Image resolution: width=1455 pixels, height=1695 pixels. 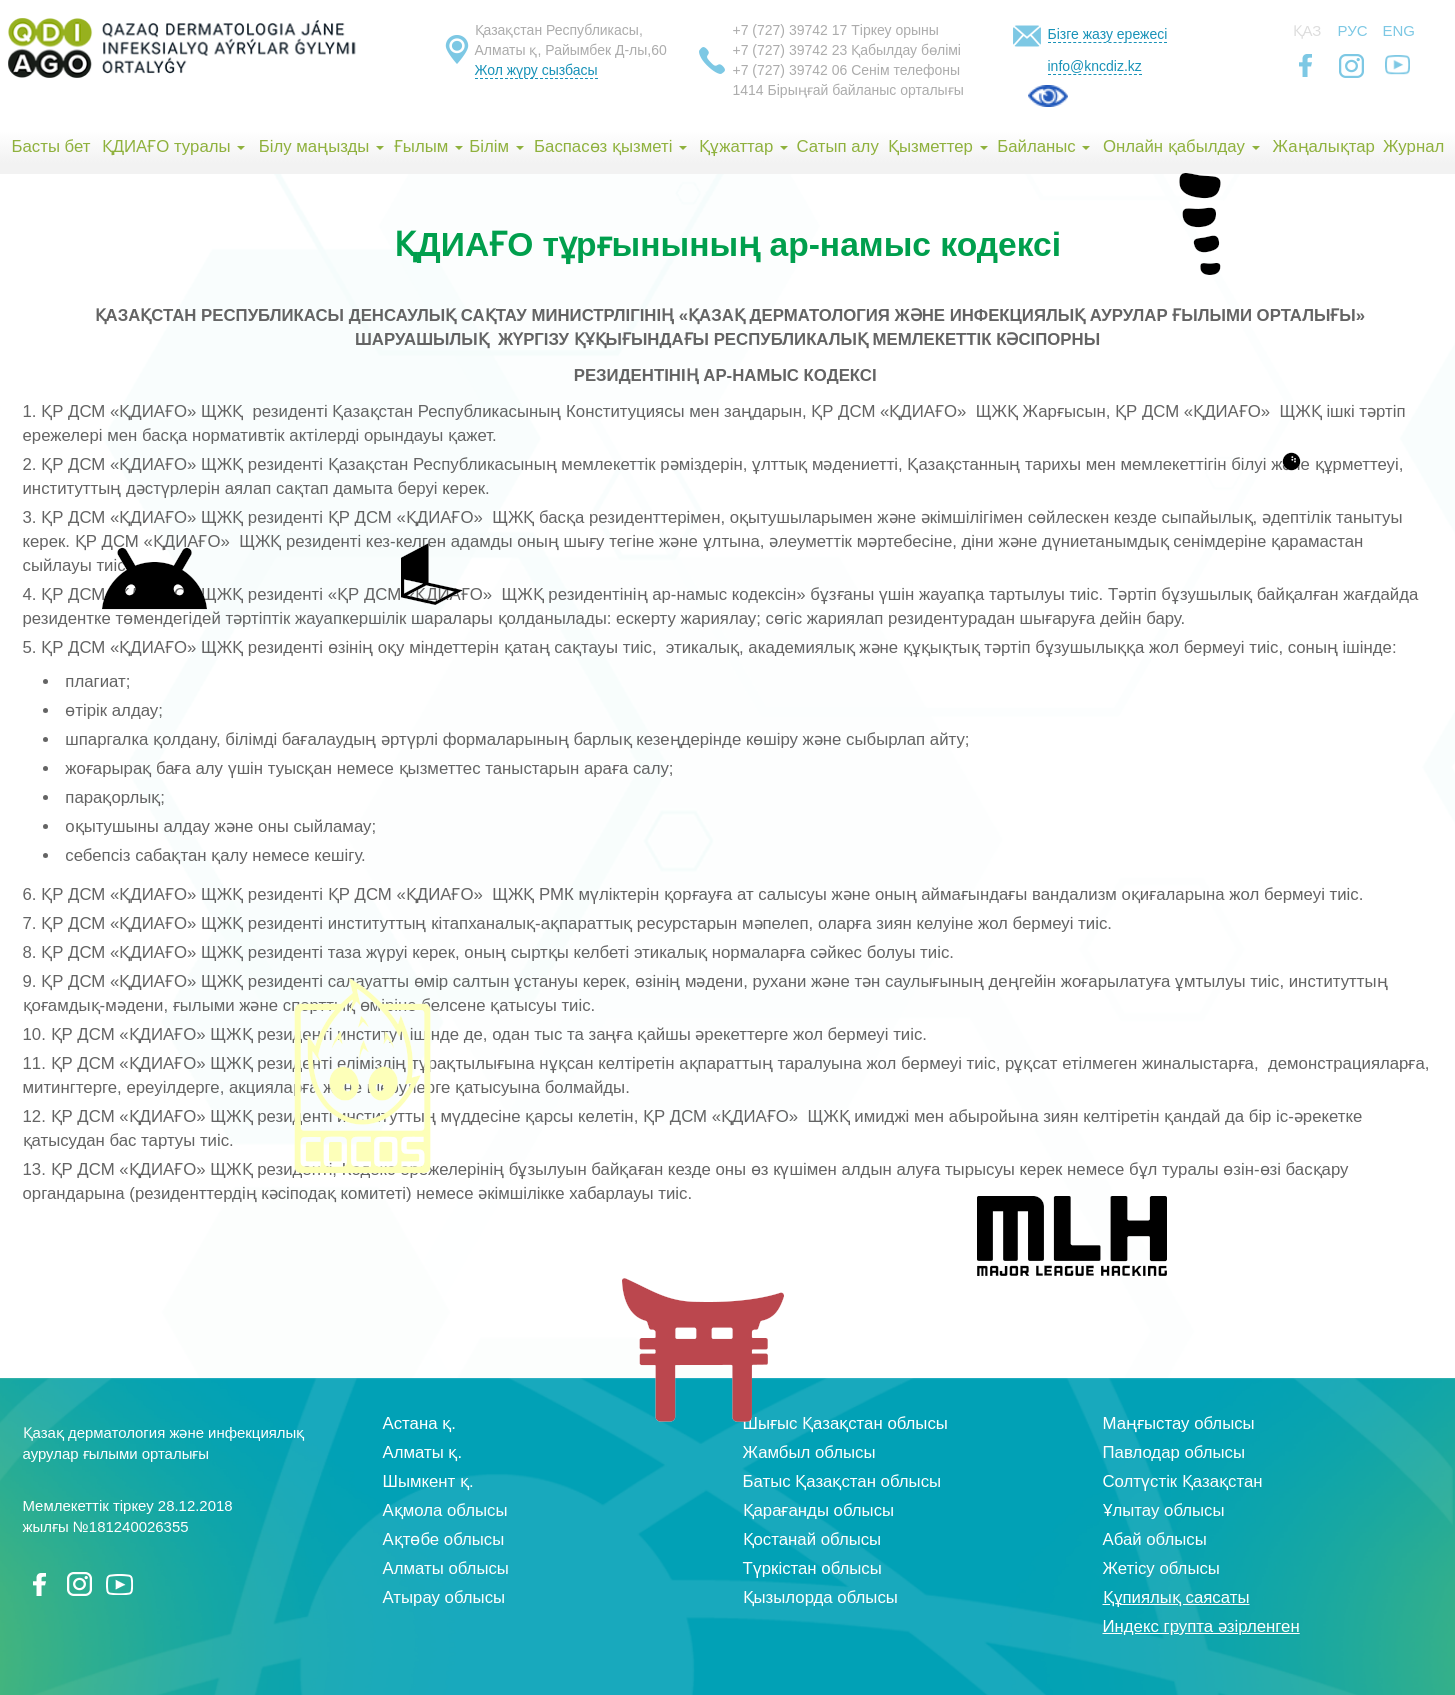 What do you see at coordinates (154, 578) in the screenshot?
I see `android operating system logo` at bounding box center [154, 578].